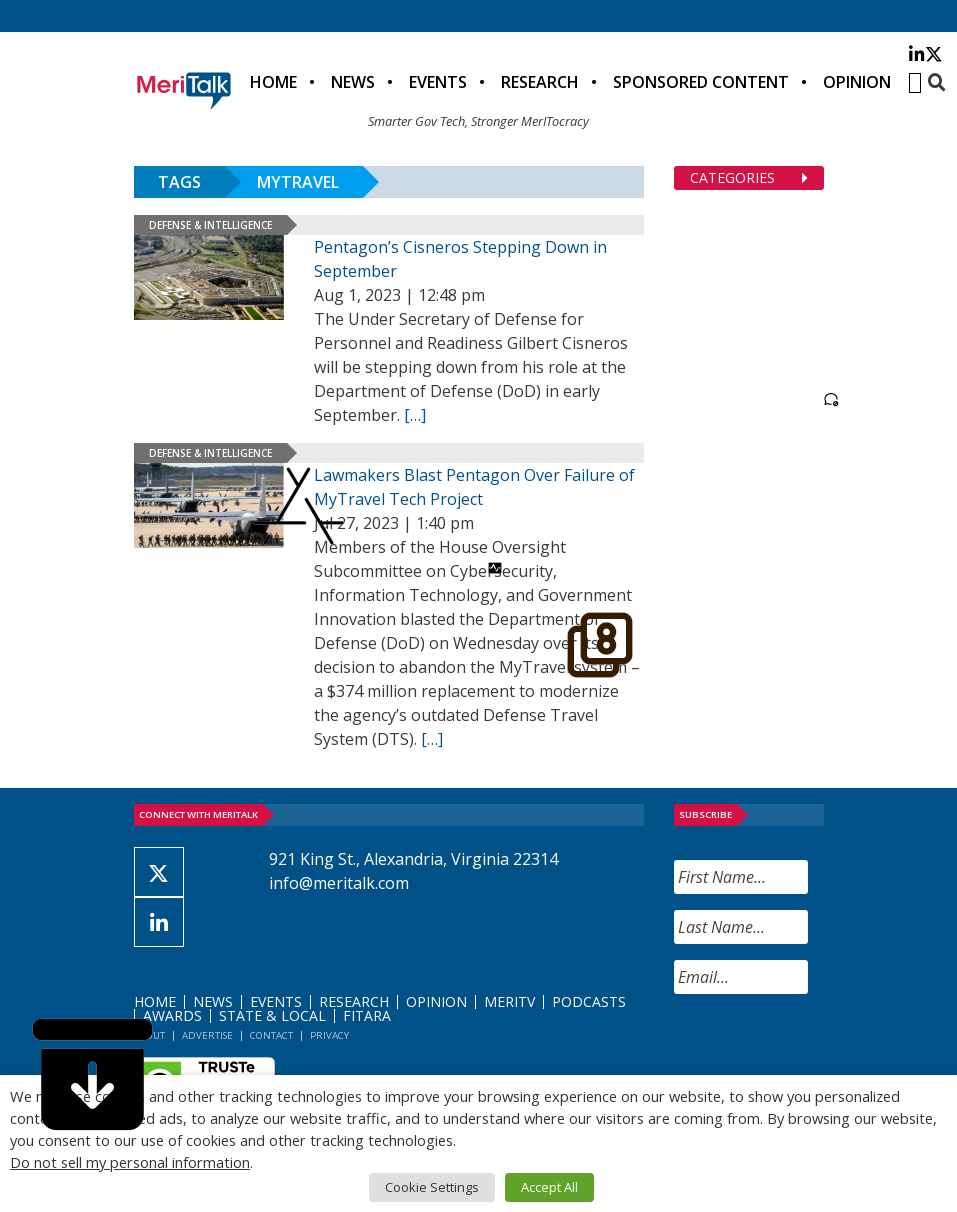 Image resolution: width=957 pixels, height=1212 pixels. What do you see at coordinates (600, 645) in the screenshot?
I see `view item 8 in a collection` at bounding box center [600, 645].